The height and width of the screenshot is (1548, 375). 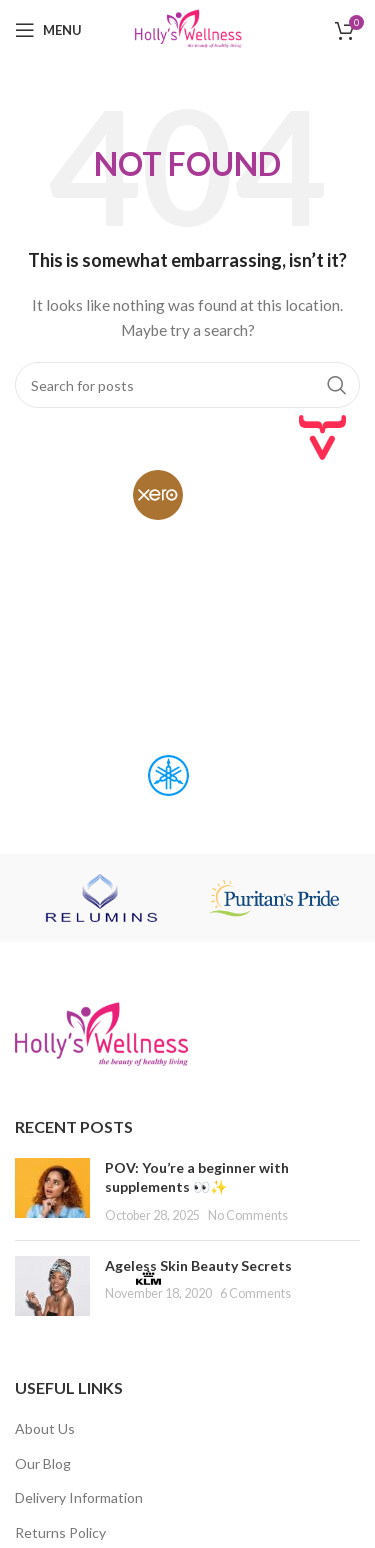 What do you see at coordinates (148, 1277) in the screenshot?
I see `visit KLM airline website or app` at bounding box center [148, 1277].